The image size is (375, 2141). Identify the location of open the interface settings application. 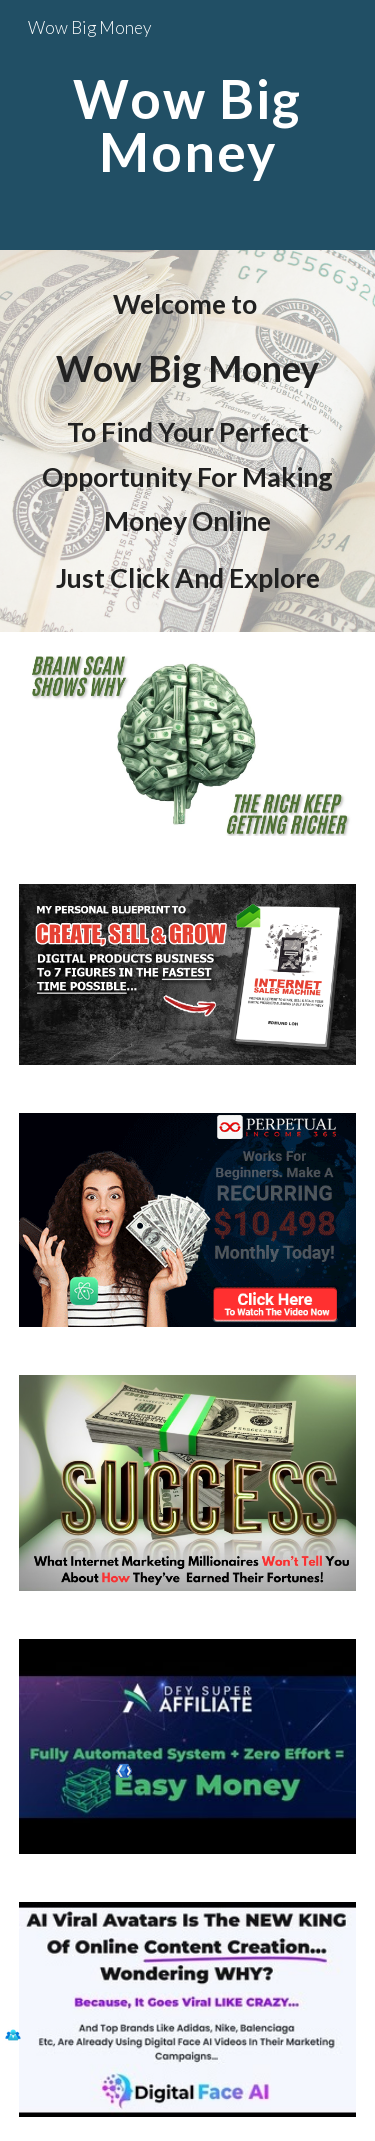
(124, 1771).